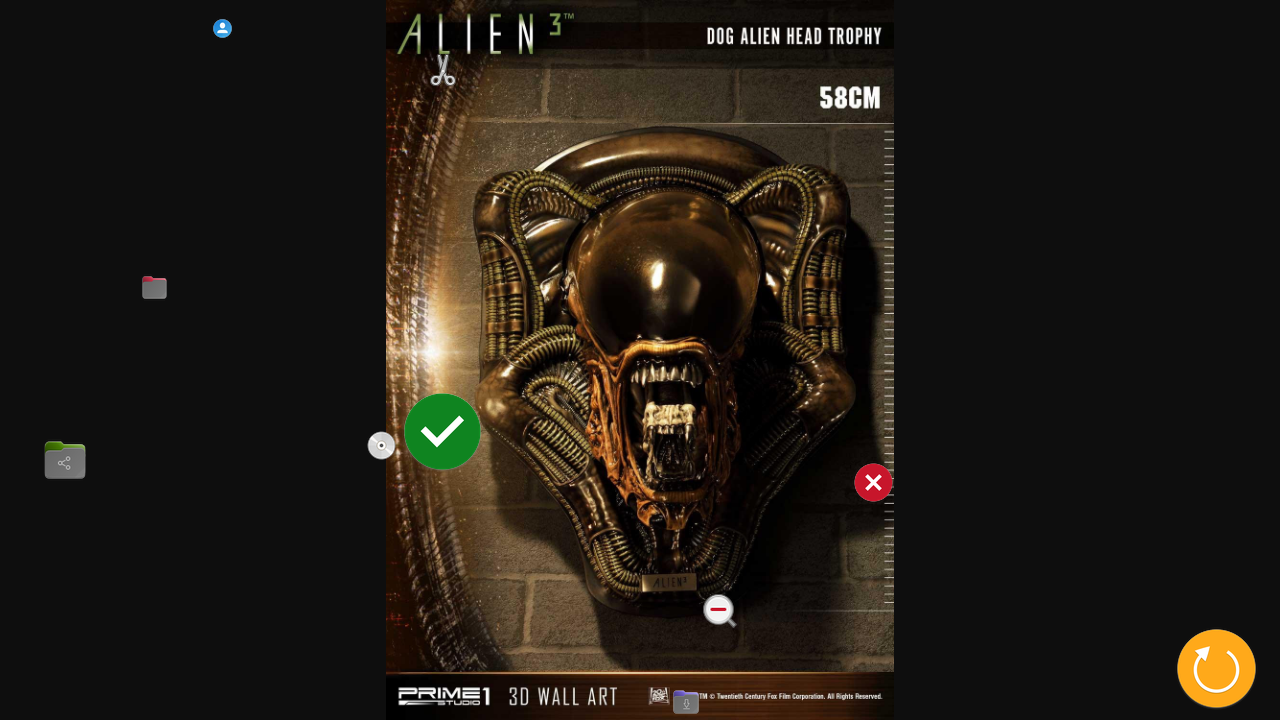 Image resolution: width=1280 pixels, height=720 pixels. What do you see at coordinates (686, 702) in the screenshot?
I see `open your downloads folder` at bounding box center [686, 702].